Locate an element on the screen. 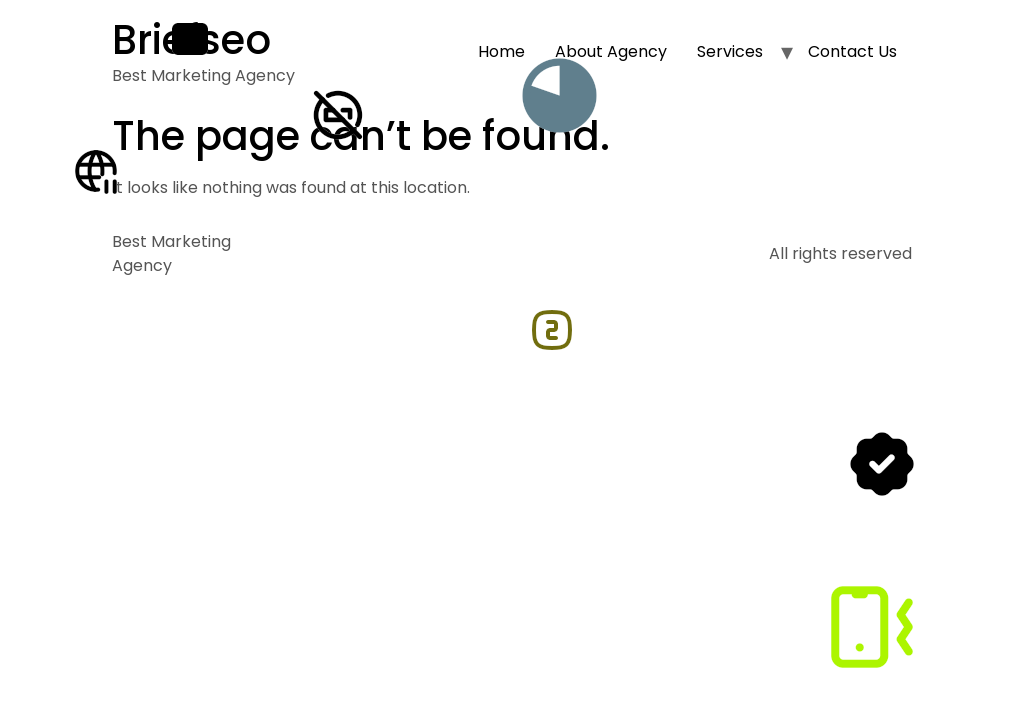  indicates 80% progress or completion is located at coordinates (559, 95).